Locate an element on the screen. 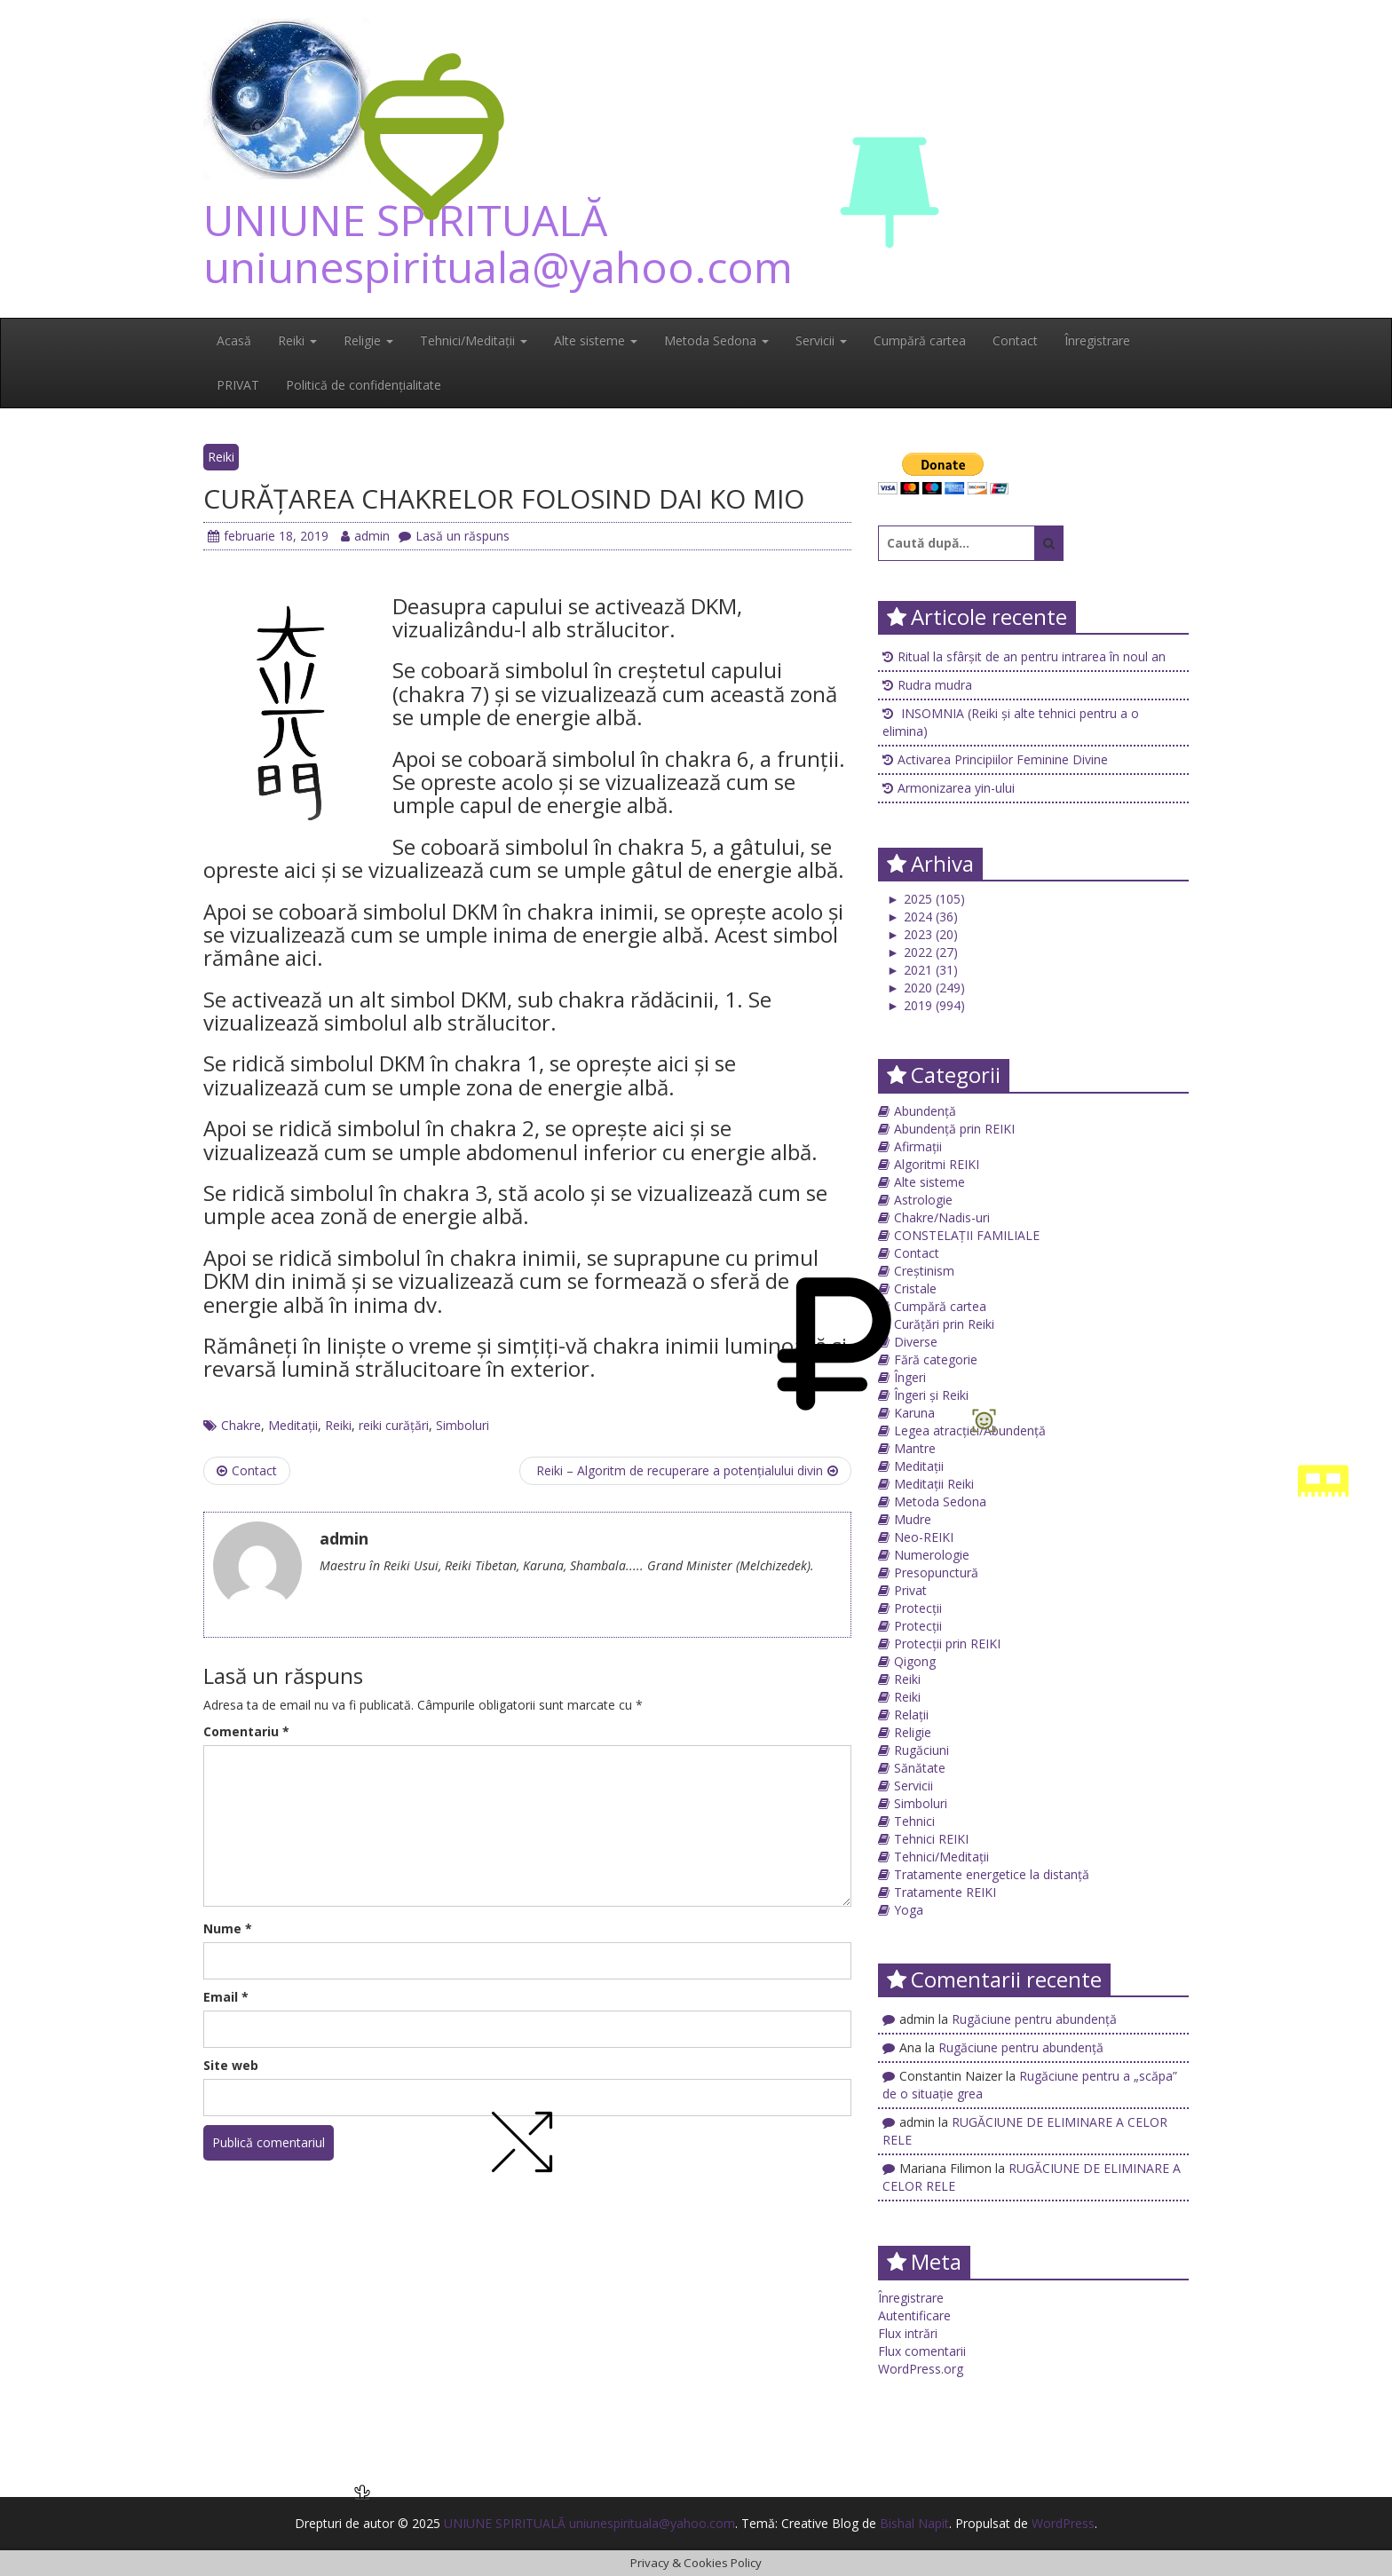 The height and width of the screenshot is (2576, 1392). nature or outdoors category indicator is located at coordinates (431, 137).